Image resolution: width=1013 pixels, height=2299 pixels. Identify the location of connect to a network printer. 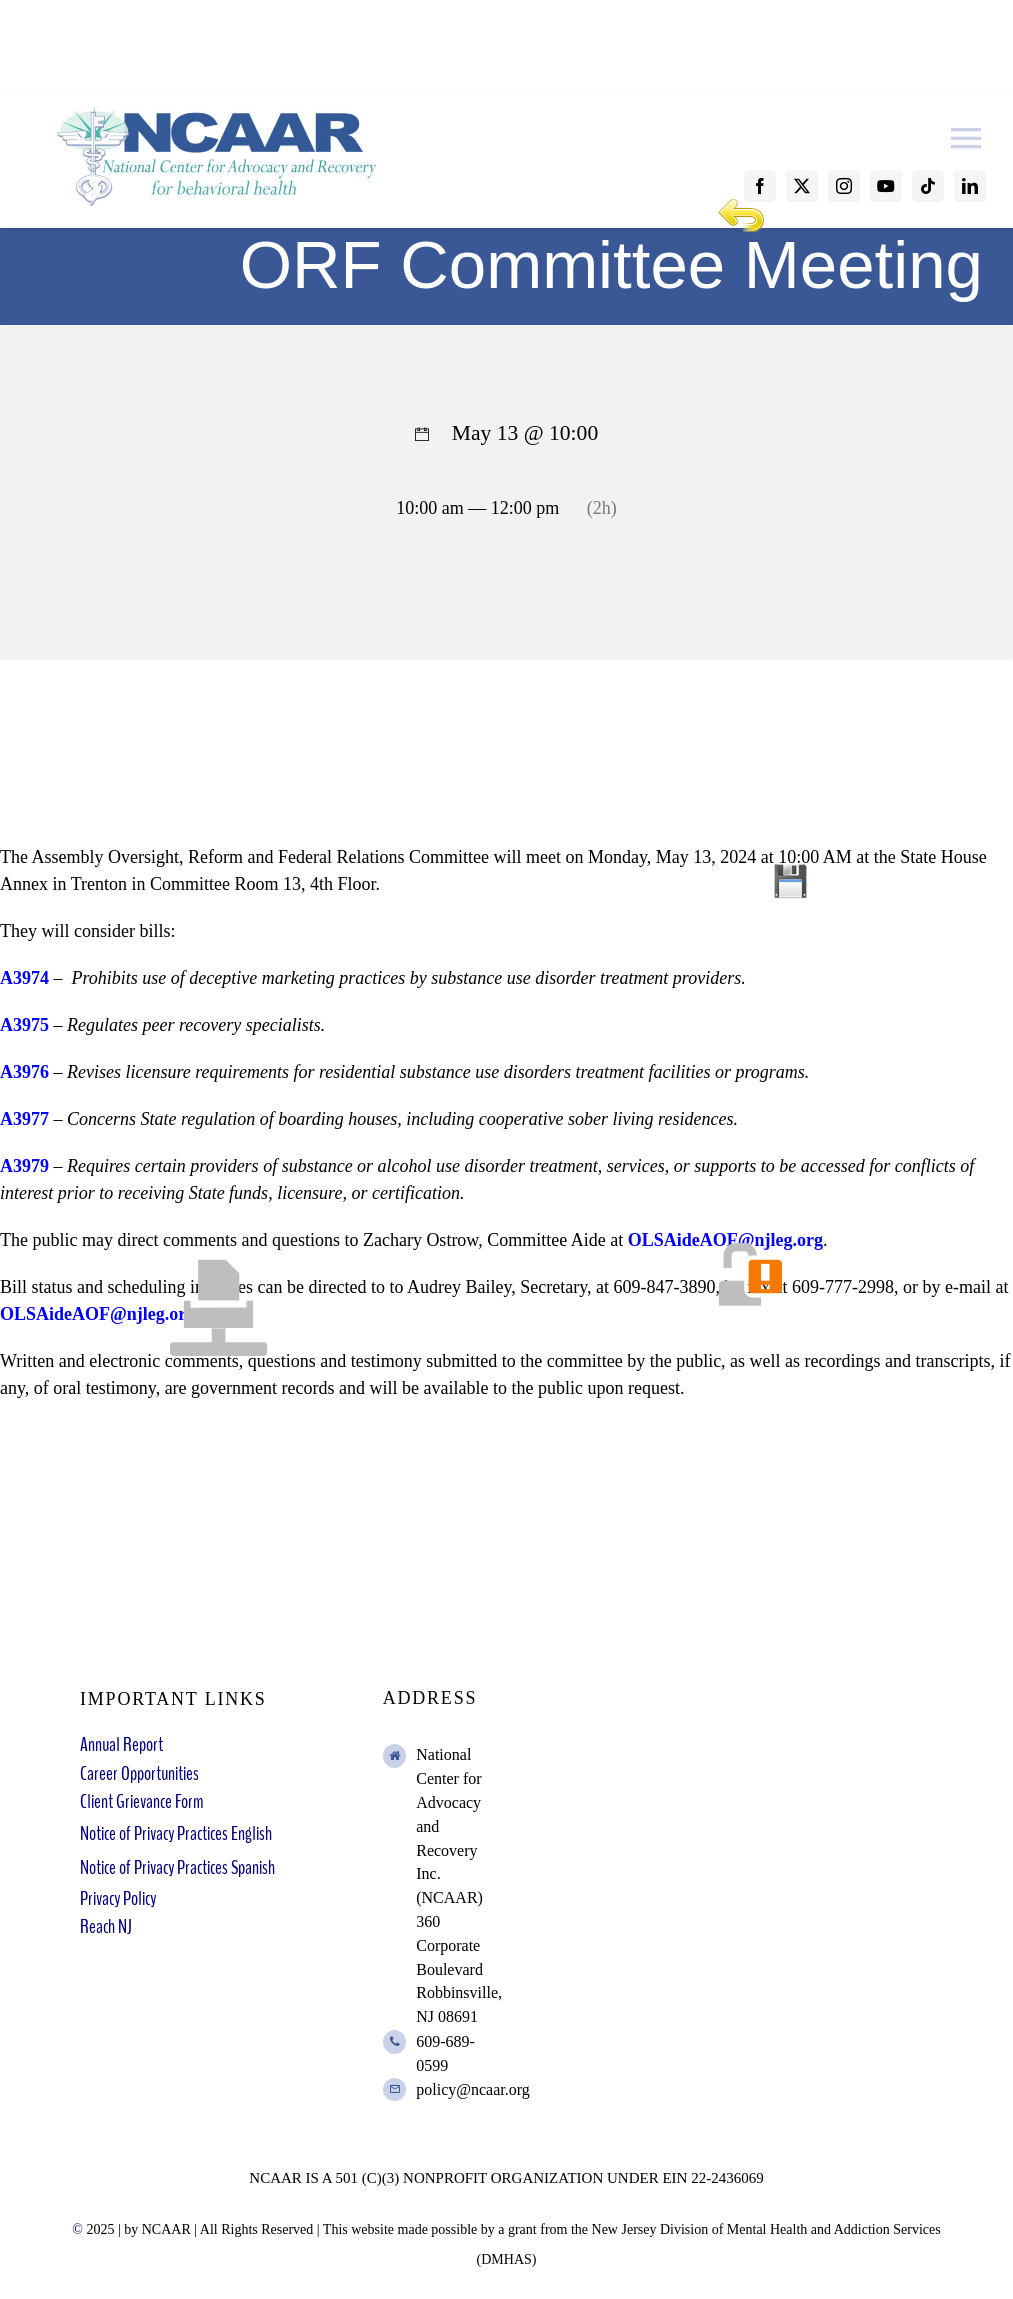
(225, 1300).